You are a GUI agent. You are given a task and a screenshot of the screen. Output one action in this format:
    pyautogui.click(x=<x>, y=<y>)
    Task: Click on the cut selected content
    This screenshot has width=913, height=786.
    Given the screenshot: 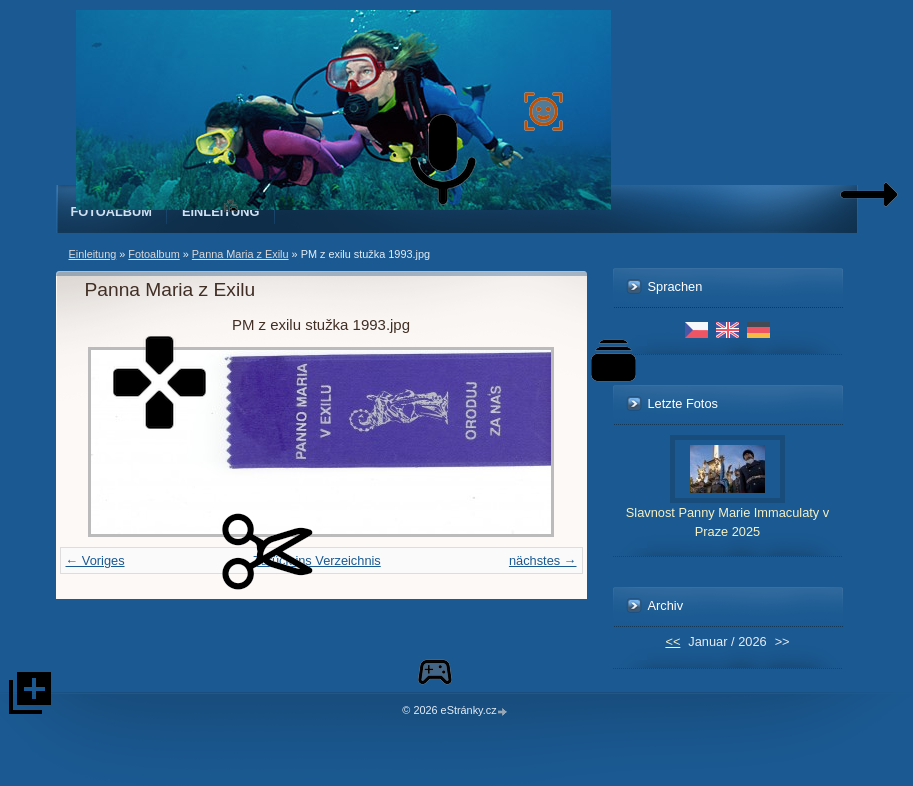 What is the action you would take?
    pyautogui.click(x=266, y=551)
    